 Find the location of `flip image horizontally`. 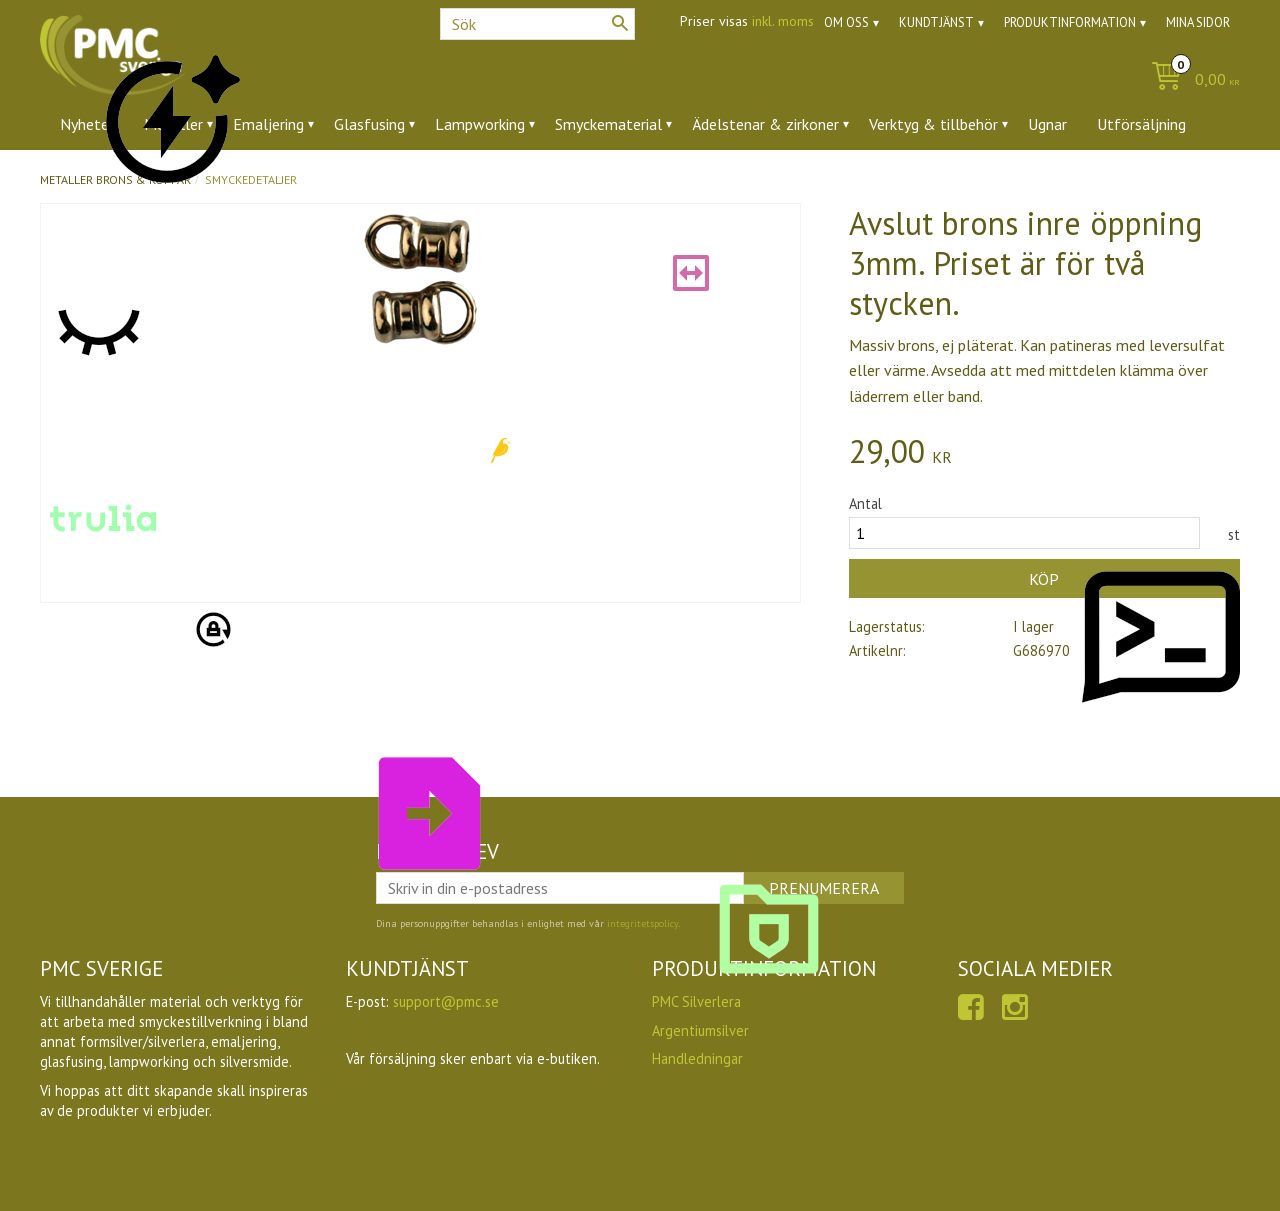

flip image horizontally is located at coordinates (691, 273).